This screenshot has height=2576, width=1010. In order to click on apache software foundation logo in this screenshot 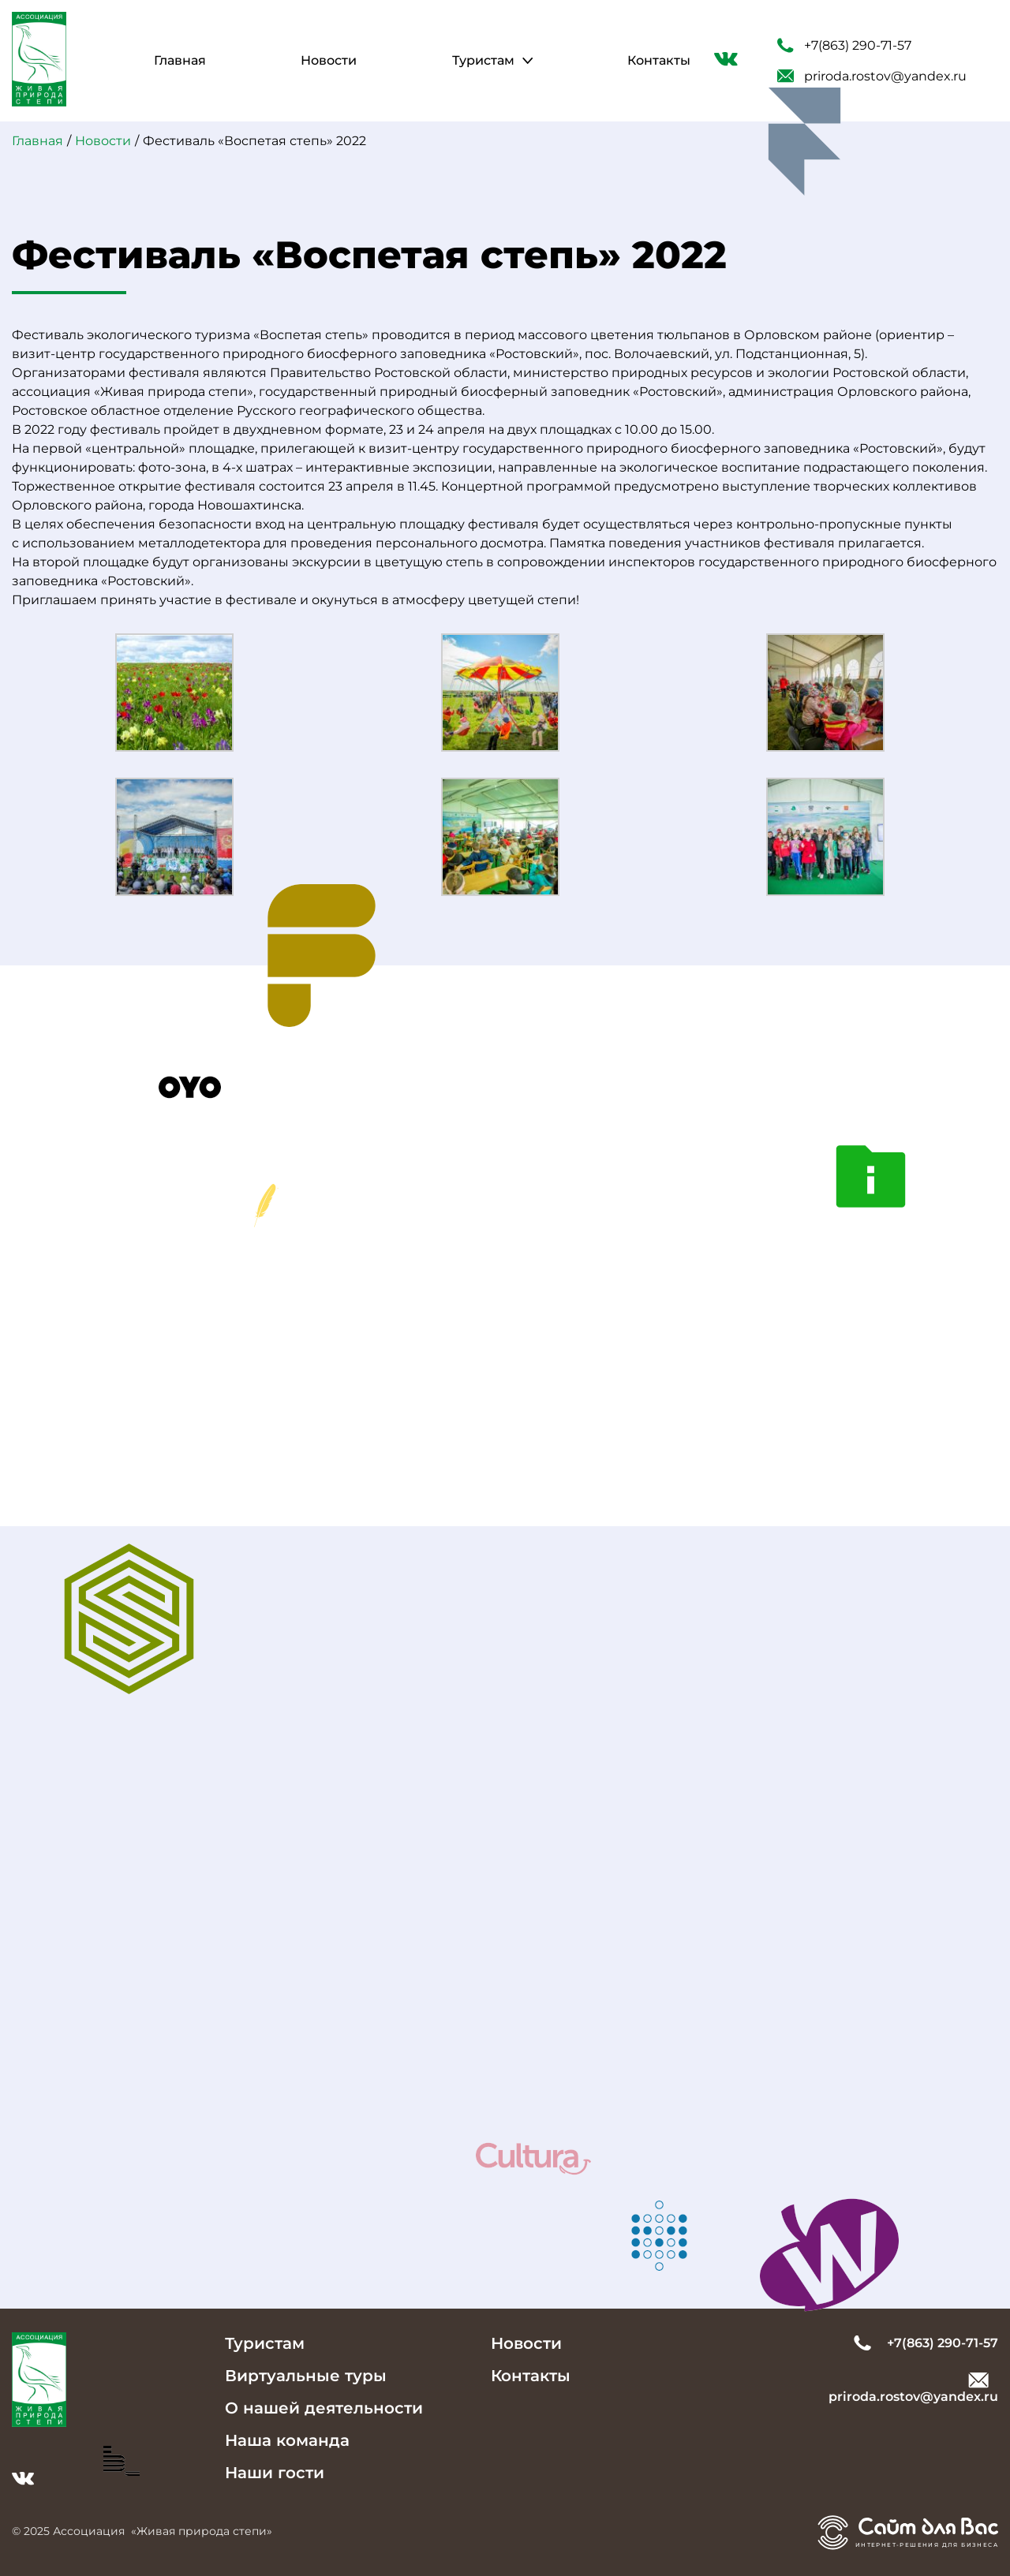, I will do `click(266, 1205)`.